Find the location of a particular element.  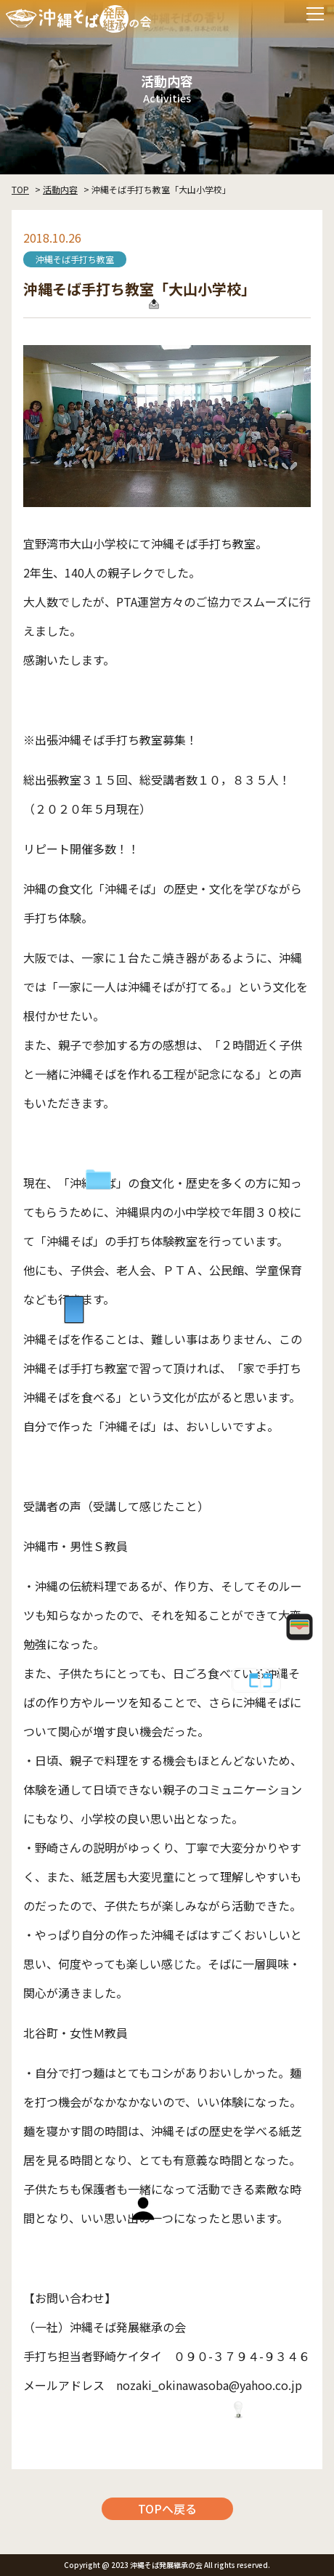

side-by-side window layout with focus on right screen is located at coordinates (256, 1680).